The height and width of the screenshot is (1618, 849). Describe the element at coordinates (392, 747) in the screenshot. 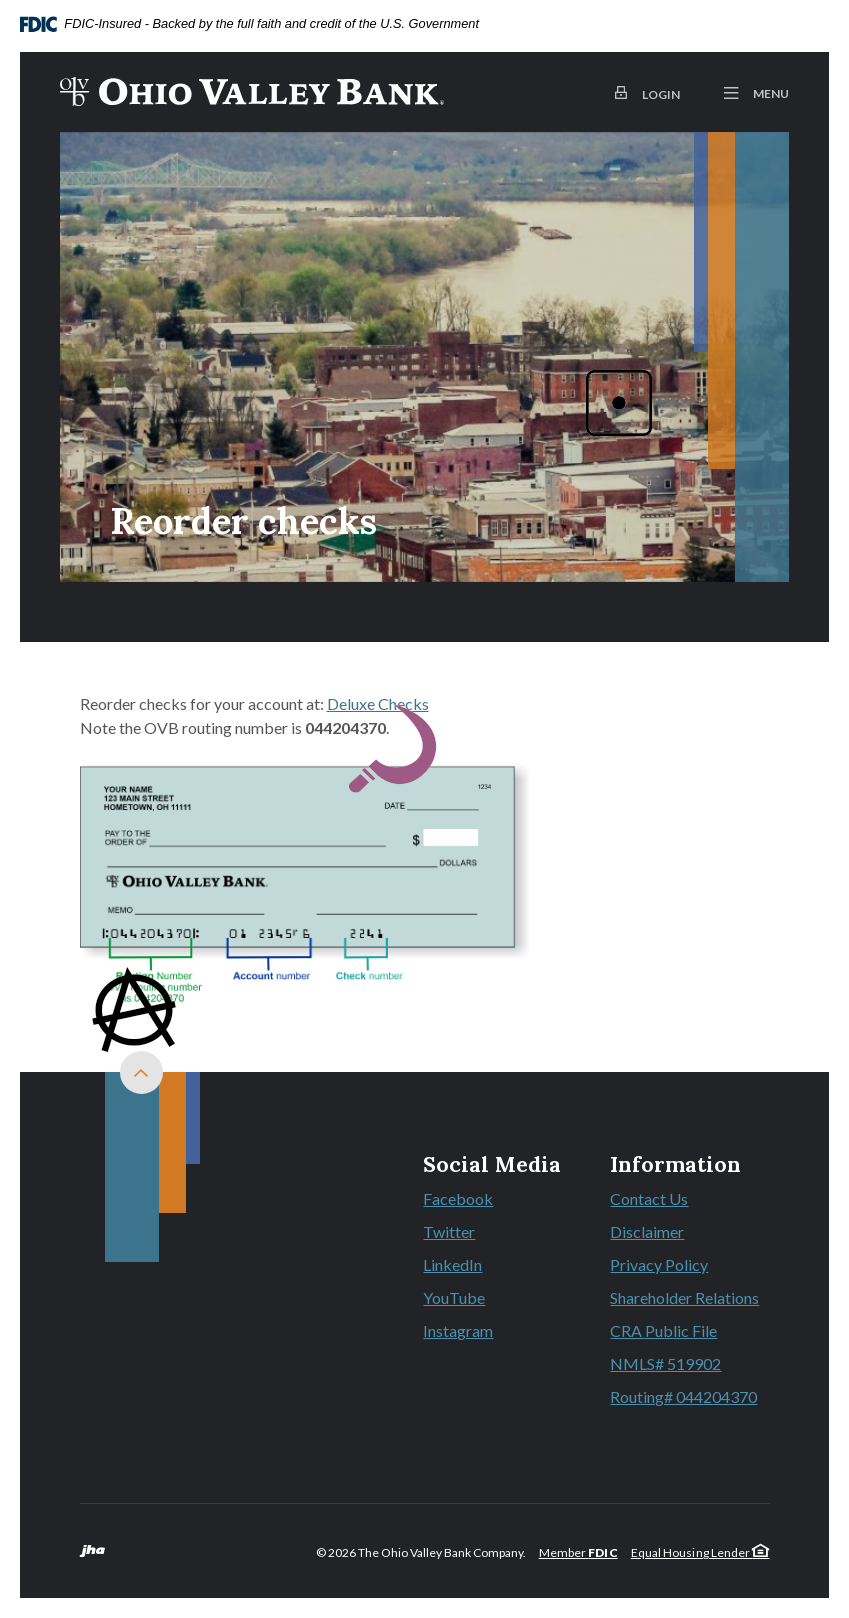

I see `select the sickle tool or weapon in a game` at that location.